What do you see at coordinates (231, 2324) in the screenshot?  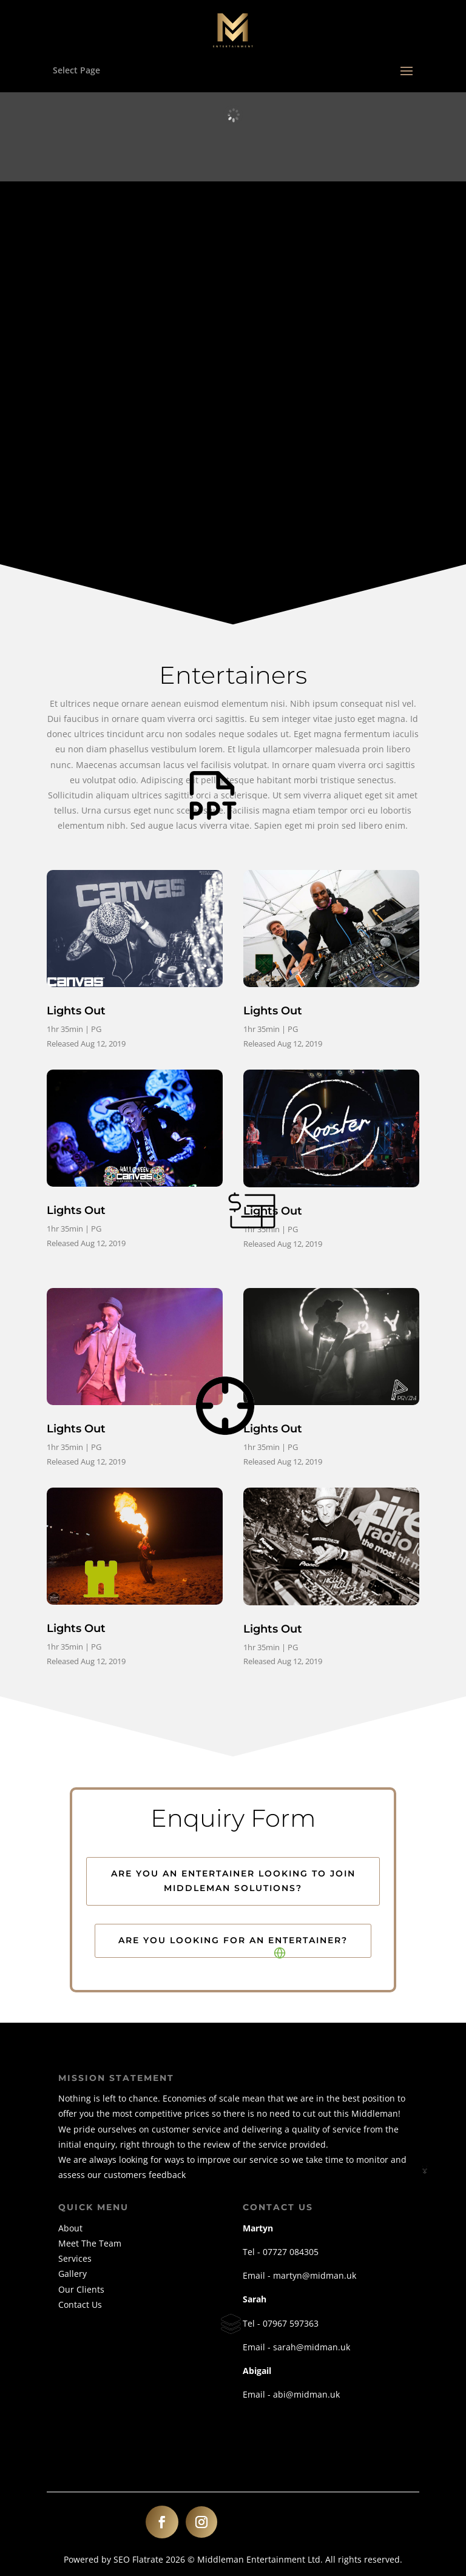 I see `view or manage layers` at bounding box center [231, 2324].